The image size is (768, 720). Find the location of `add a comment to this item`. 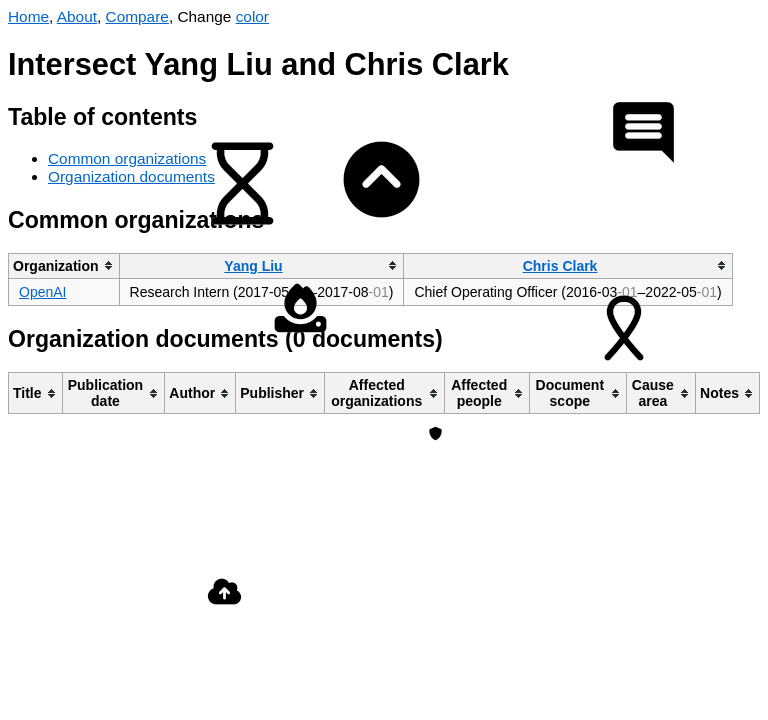

add a comment to this item is located at coordinates (643, 132).